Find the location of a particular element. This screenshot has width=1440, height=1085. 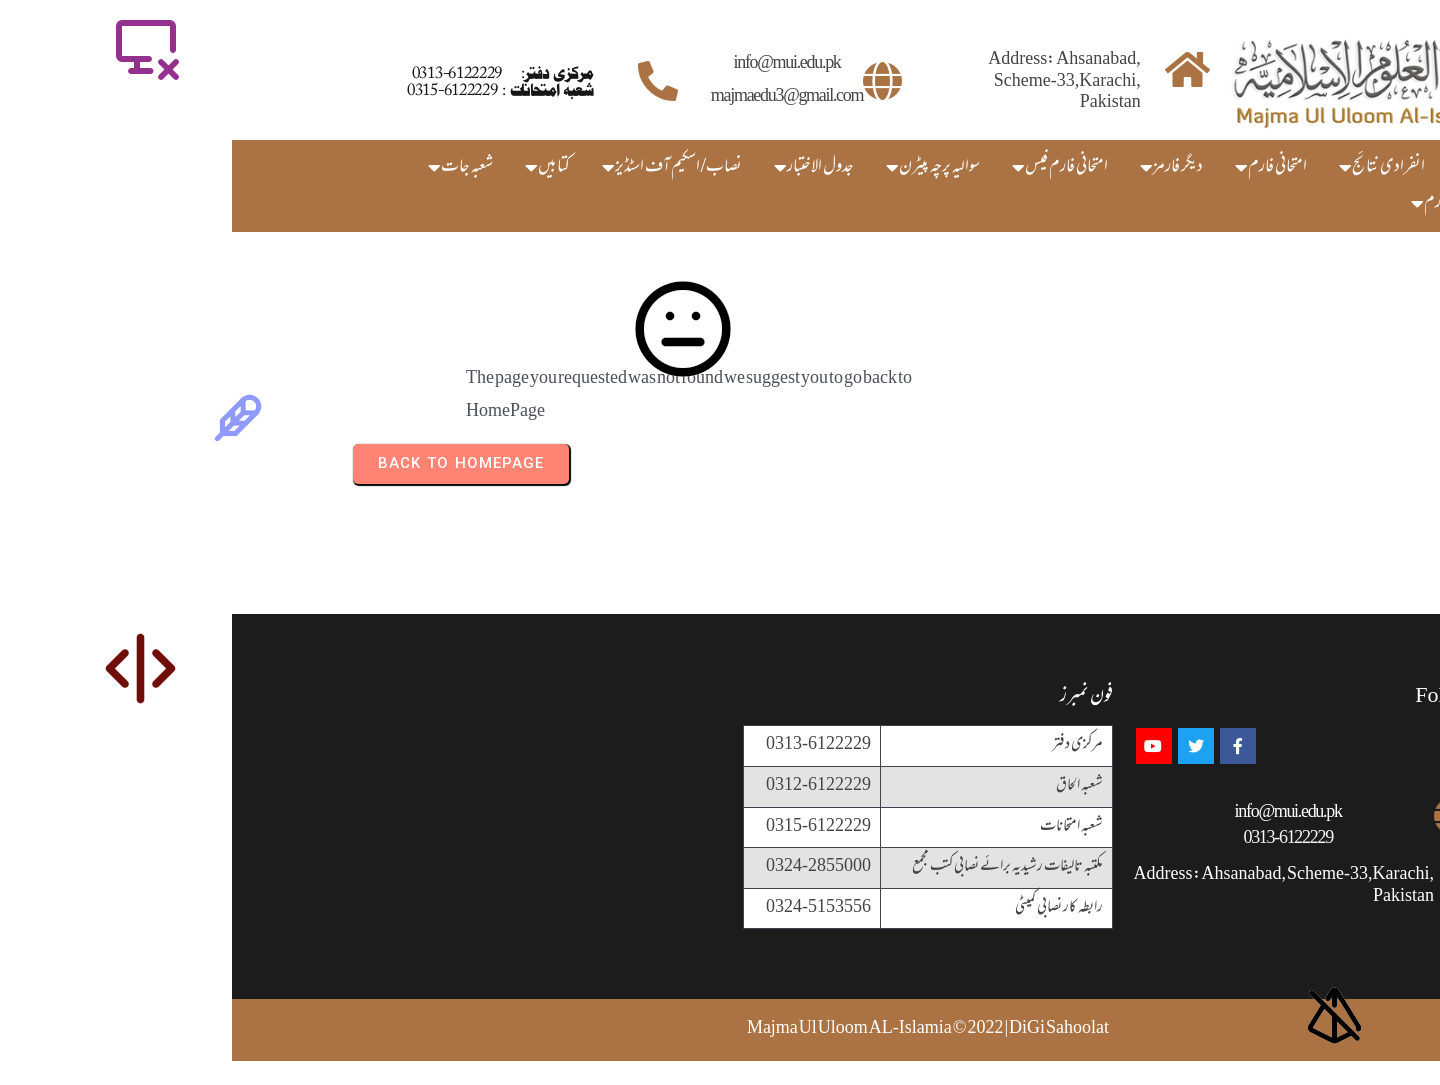

disable or hide pyramid view is located at coordinates (1334, 1015).